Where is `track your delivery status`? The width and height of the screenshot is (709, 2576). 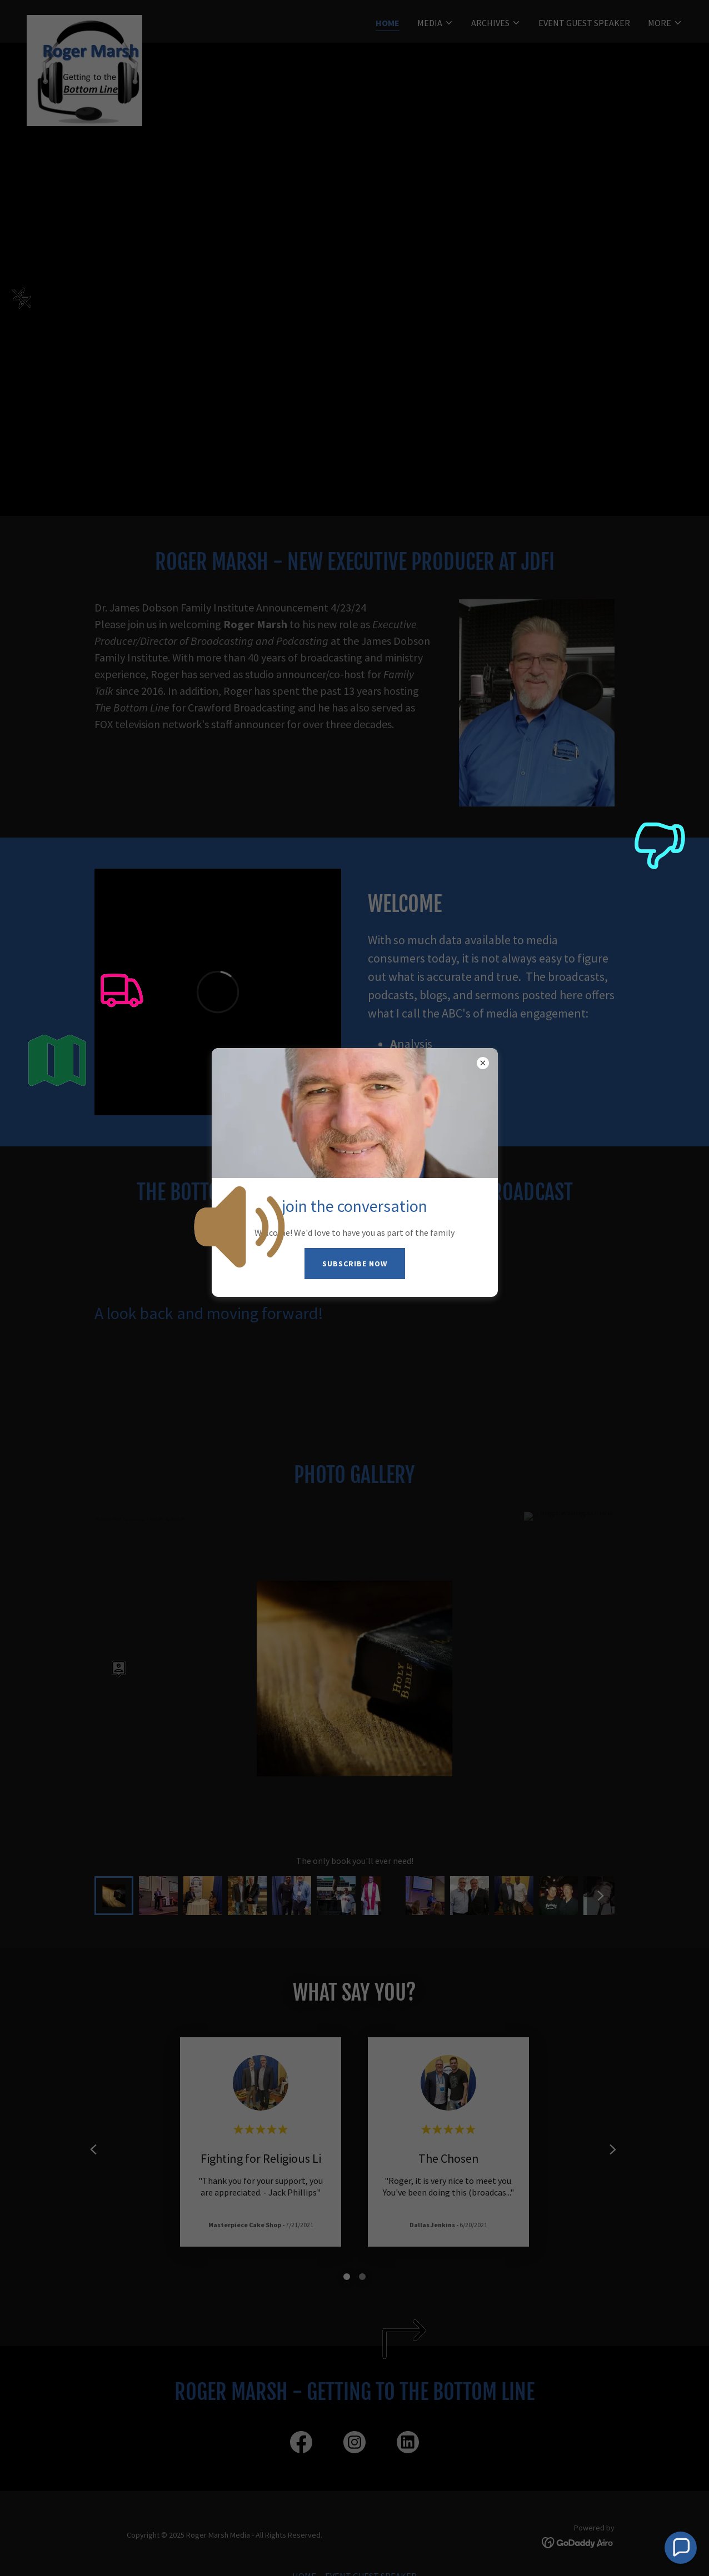 track your delivery status is located at coordinates (122, 989).